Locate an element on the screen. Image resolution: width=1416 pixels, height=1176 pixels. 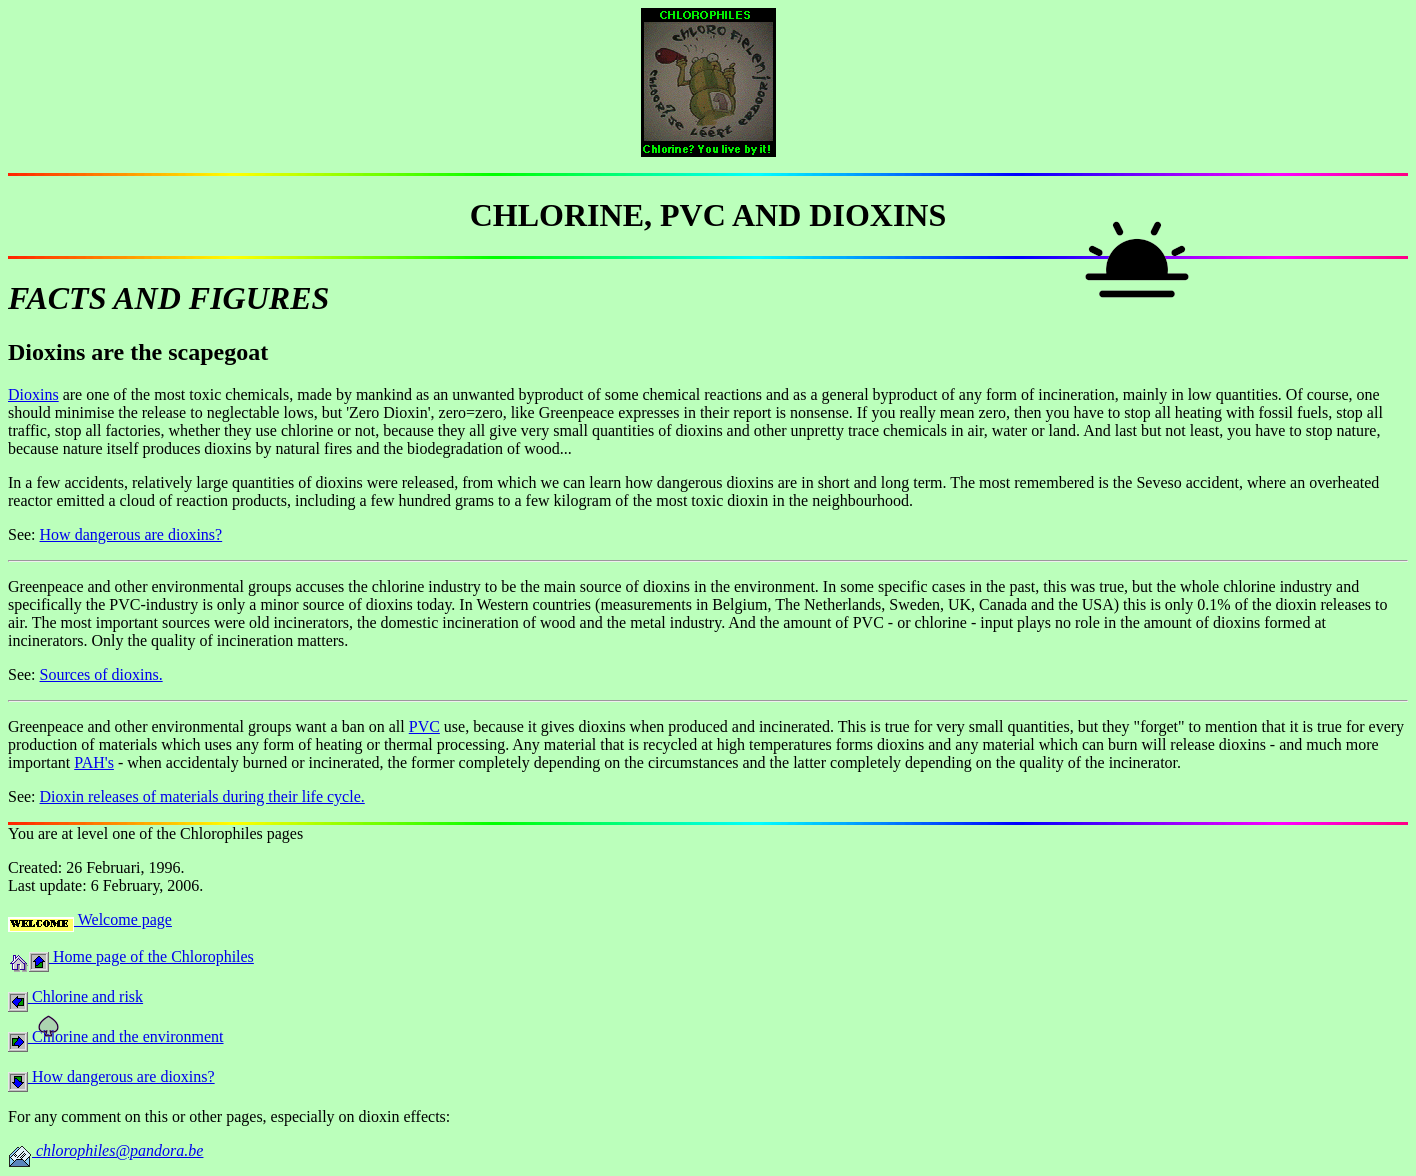
toggle sunrise/sunset display mode is located at coordinates (1137, 263).